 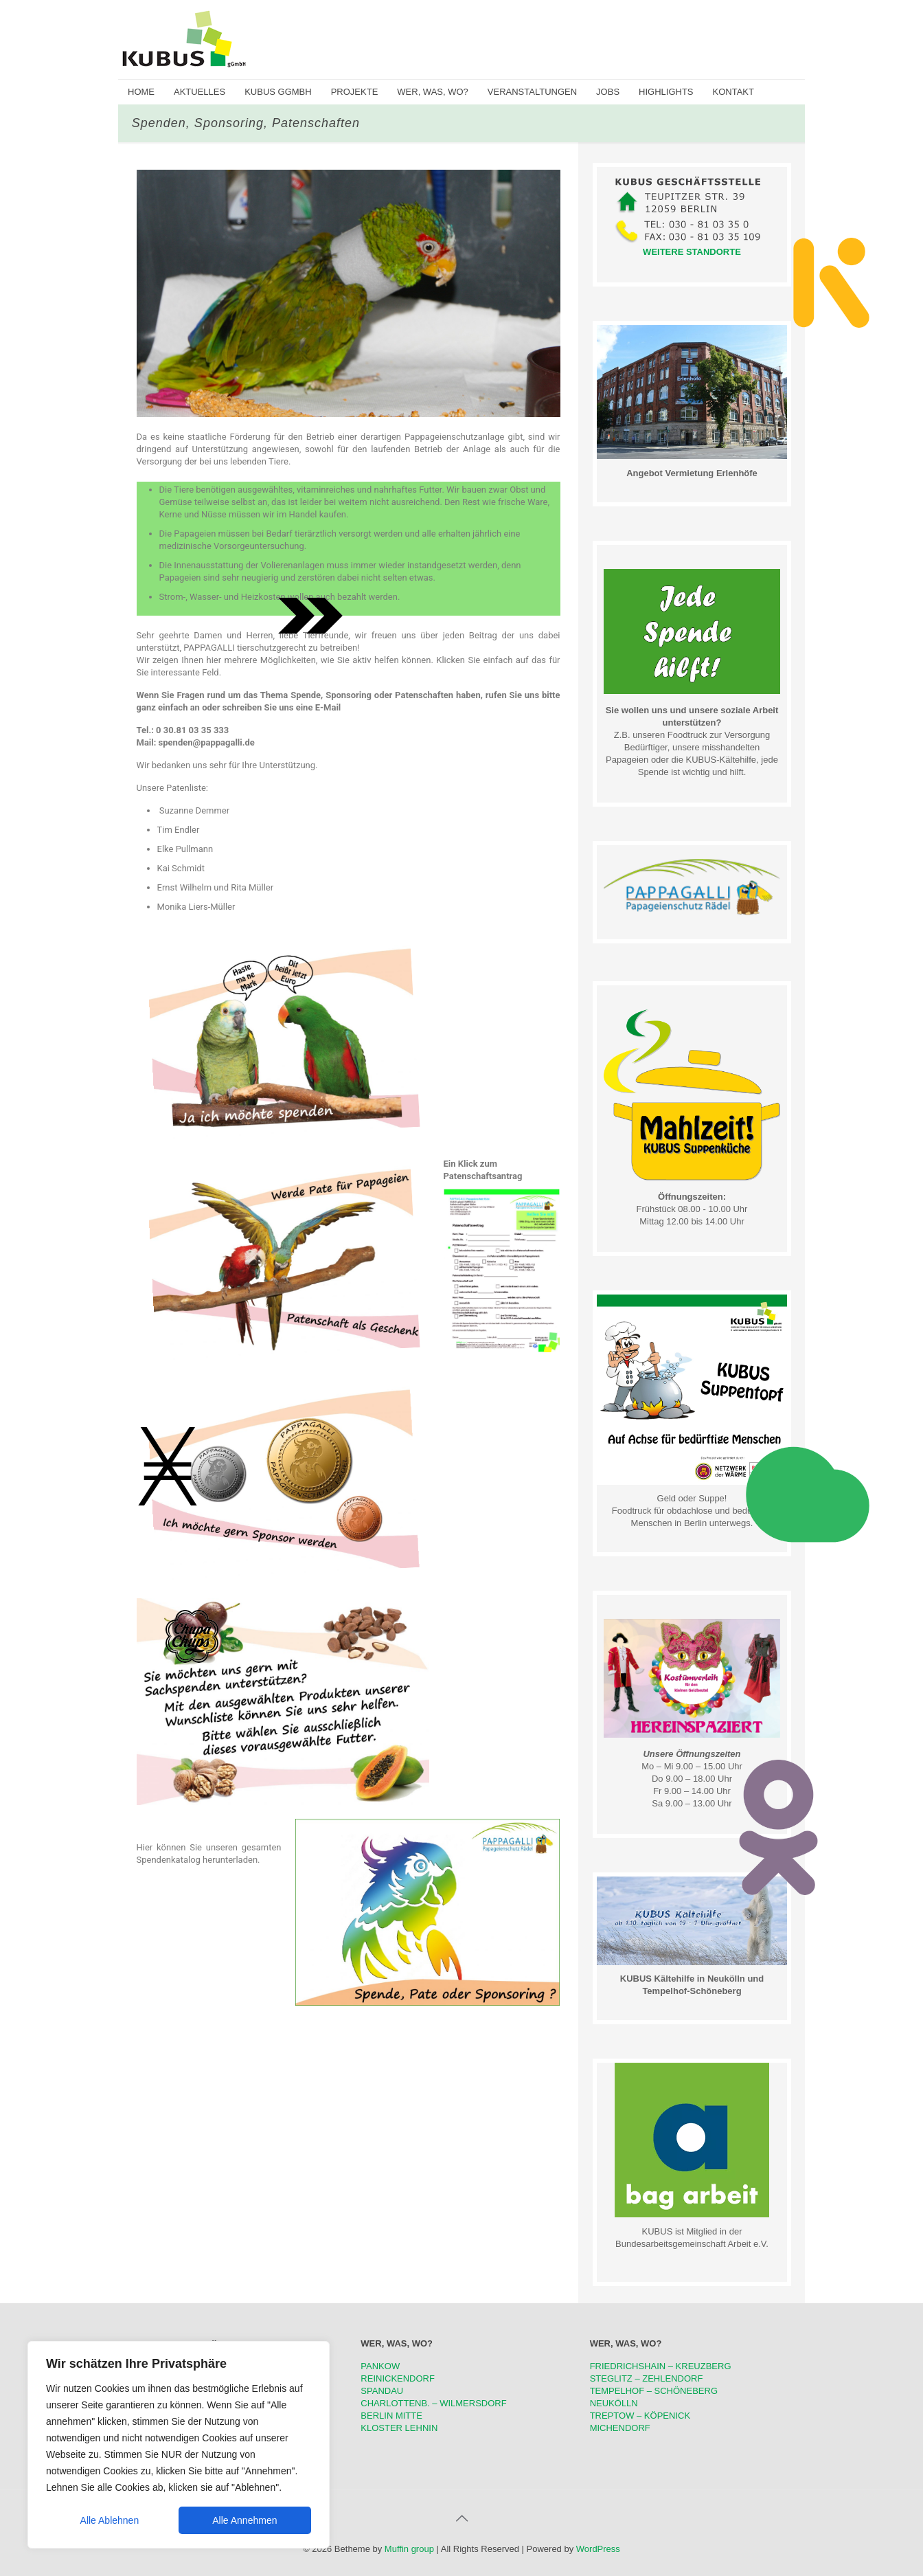 What do you see at coordinates (808, 1492) in the screenshot?
I see `indicates cloudy weather conditions` at bounding box center [808, 1492].